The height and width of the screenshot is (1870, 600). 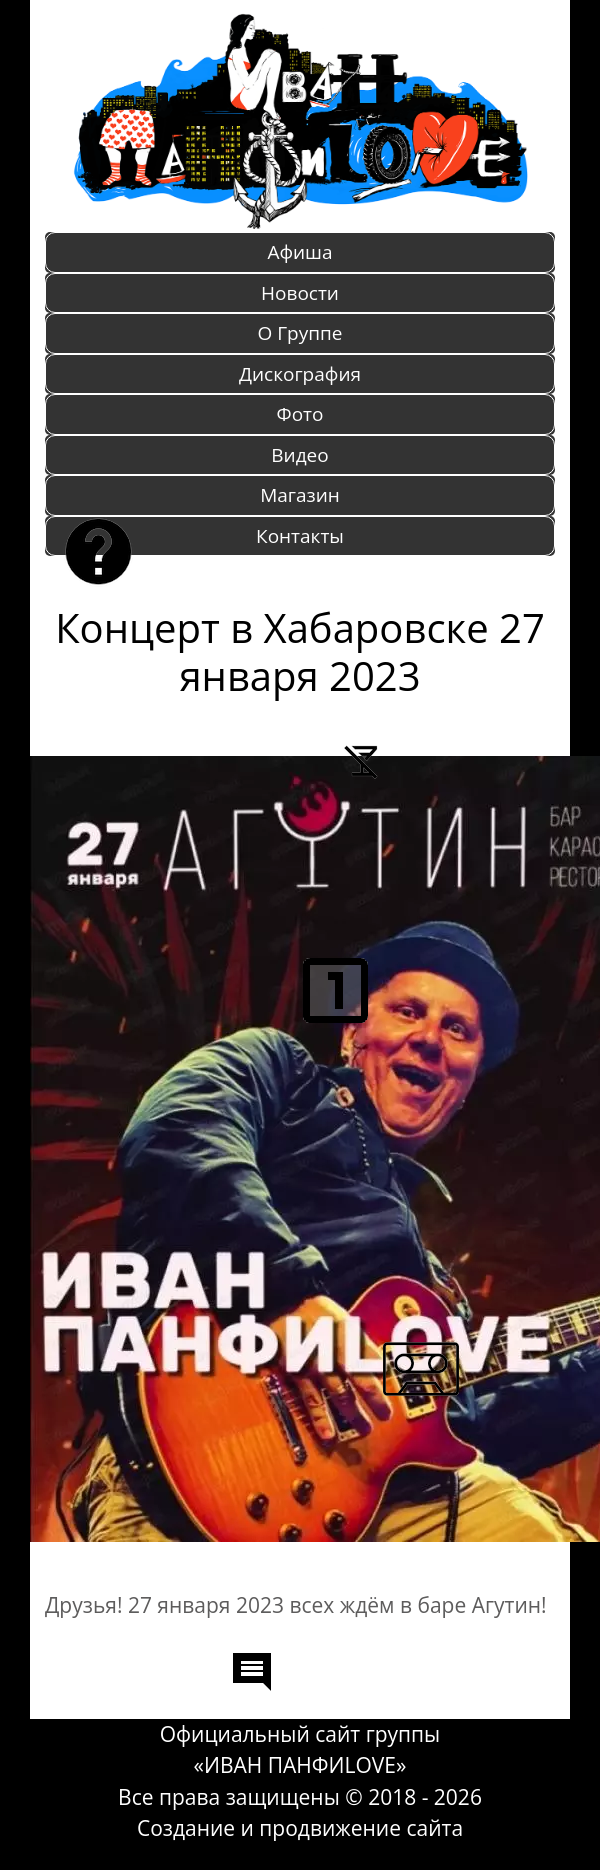 What do you see at coordinates (98, 551) in the screenshot?
I see `access help or support information` at bounding box center [98, 551].